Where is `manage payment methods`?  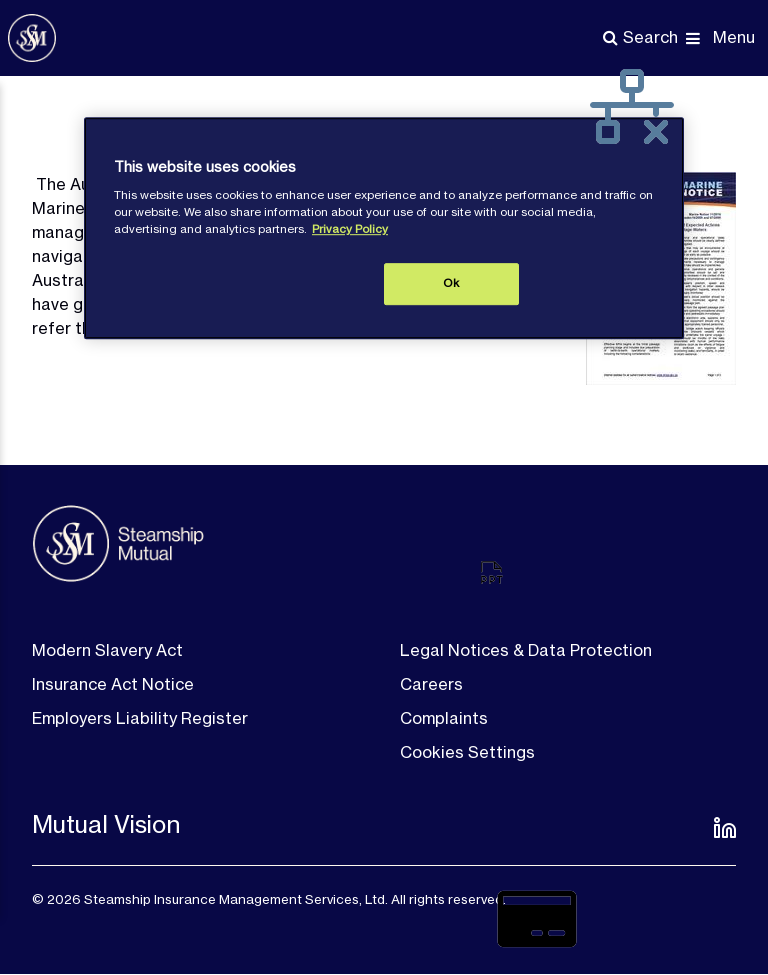
manage payment methods is located at coordinates (537, 919).